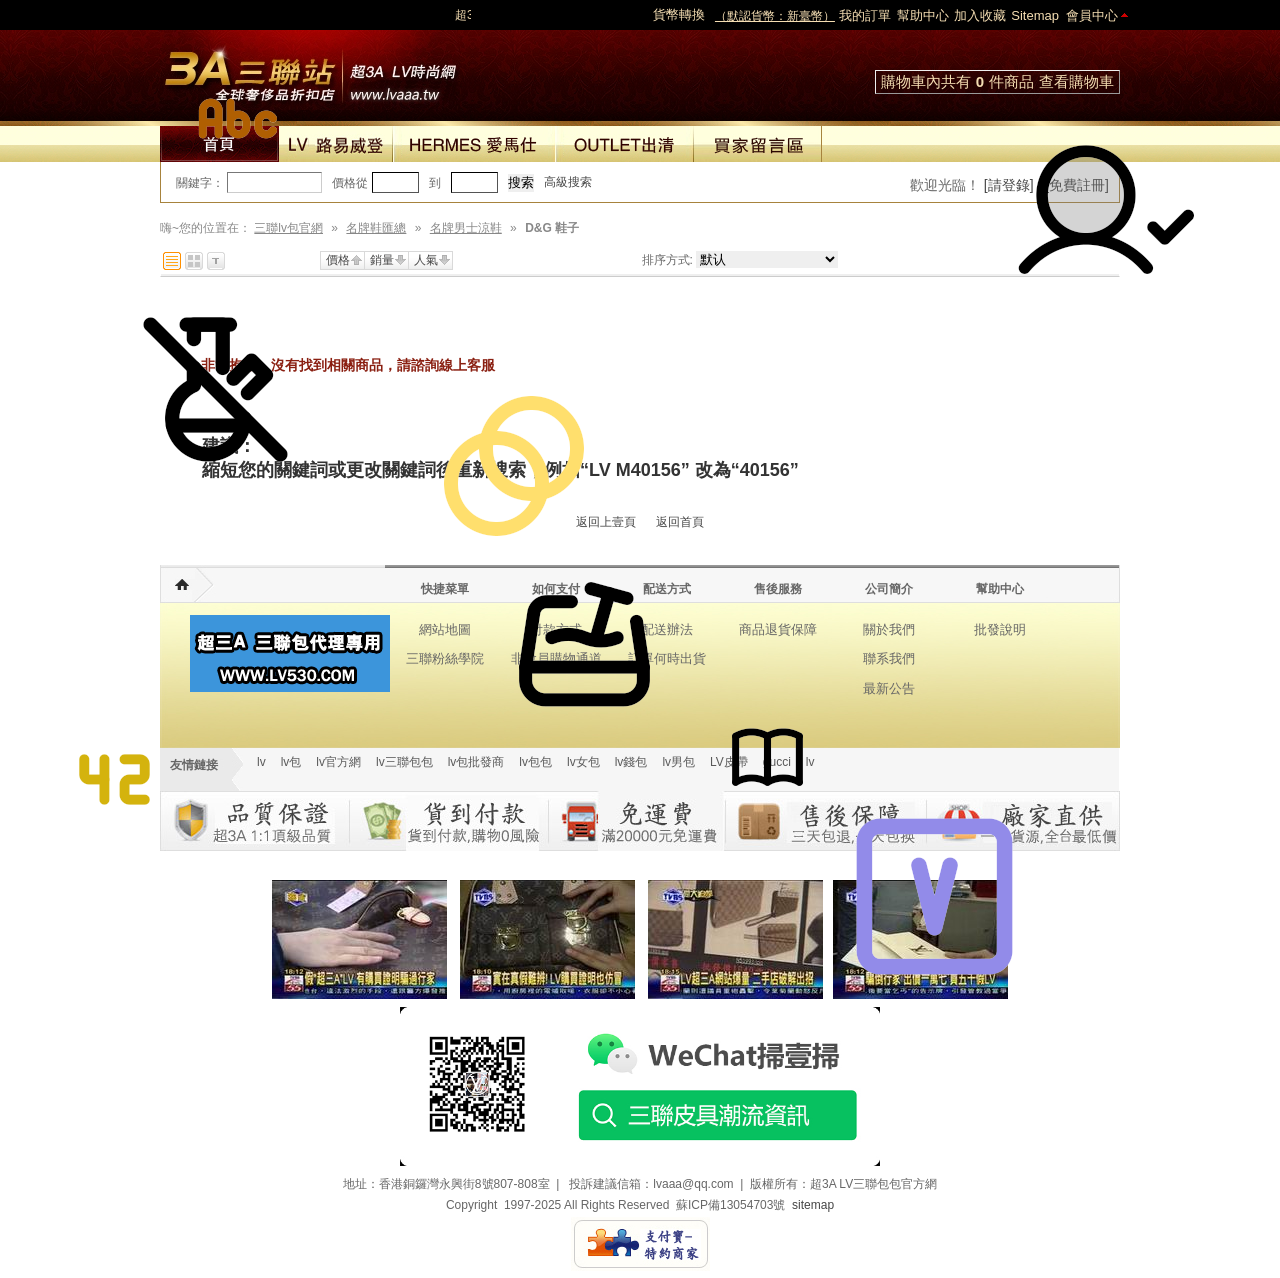 The height and width of the screenshot is (1278, 1280). What do you see at coordinates (1100, 215) in the screenshot?
I see `confirm or verify a user account` at bounding box center [1100, 215].